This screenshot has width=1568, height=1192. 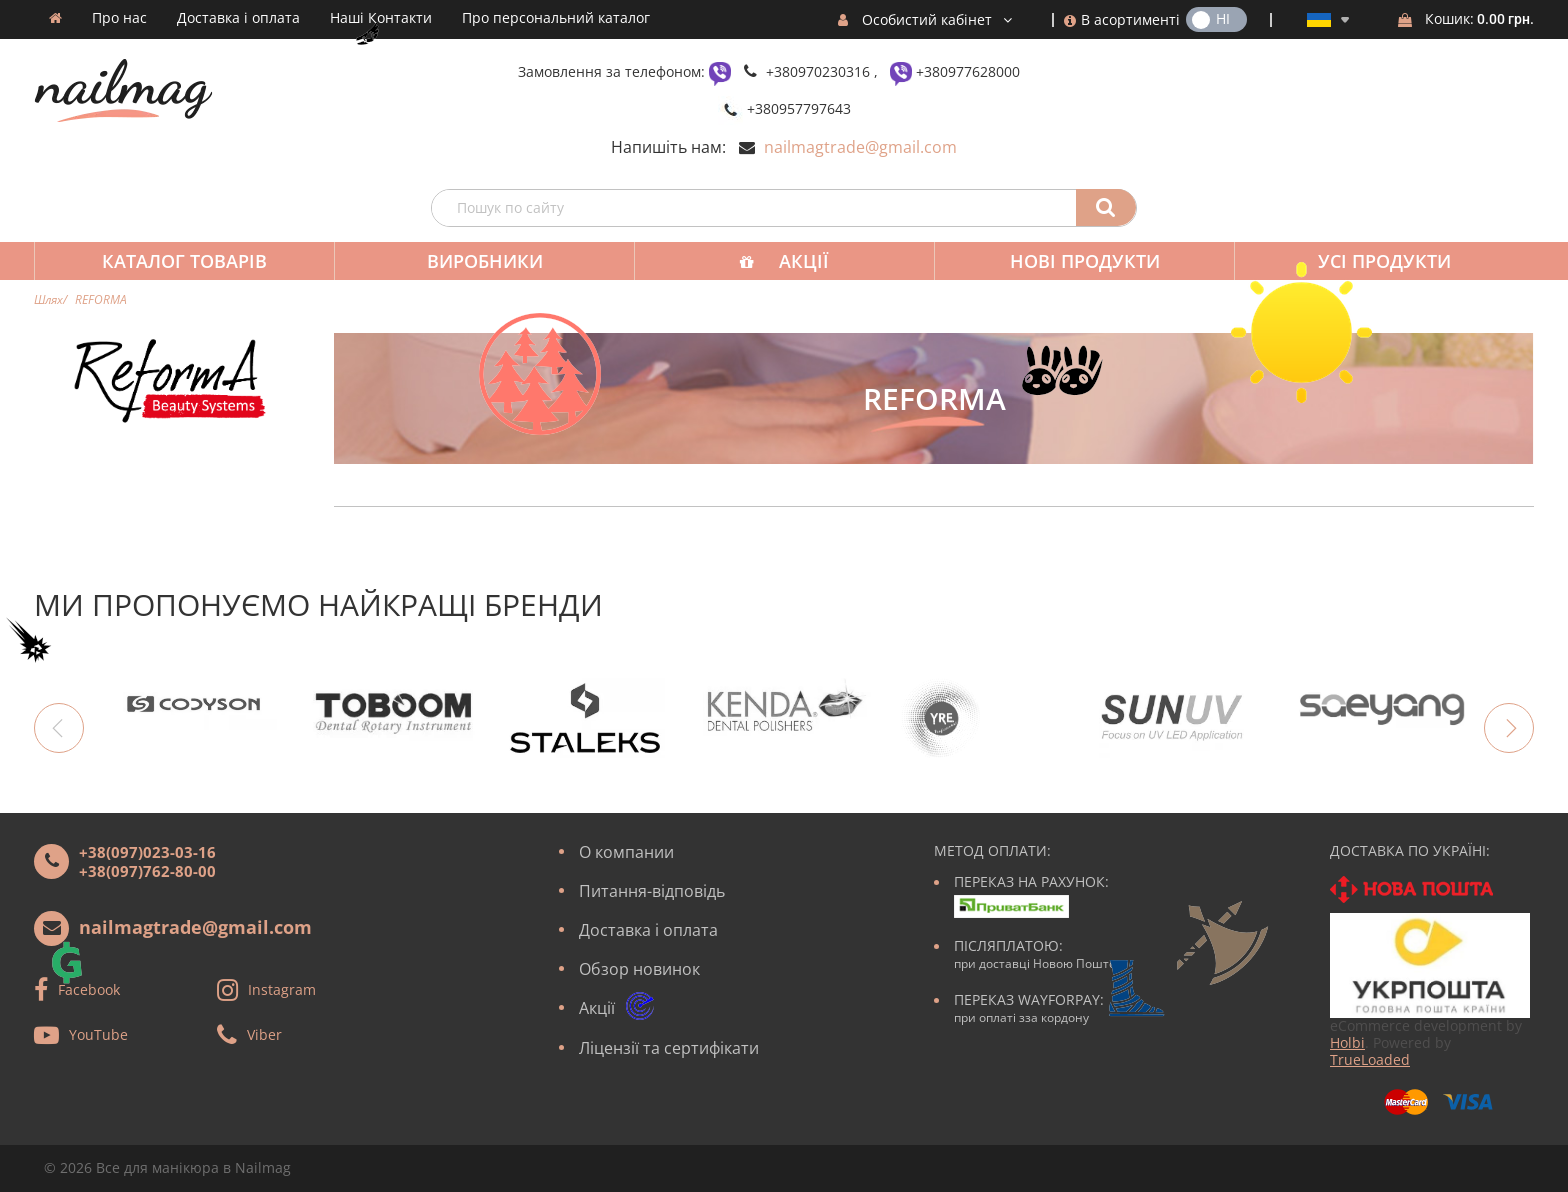 I want to click on browse sandals or summer footwear, so click(x=1136, y=988).